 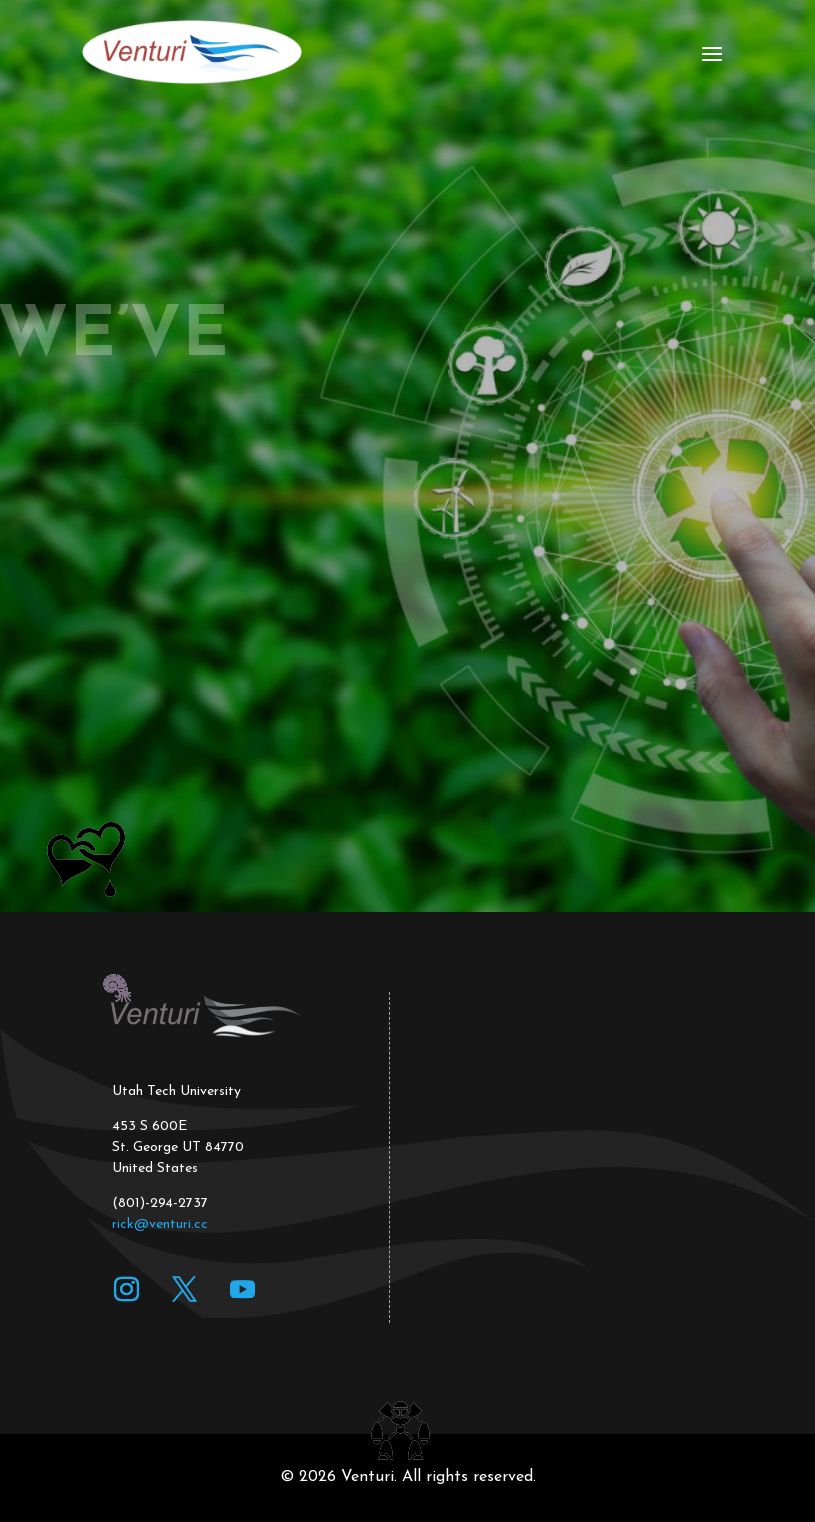 I want to click on access robot or automaton character, so click(x=400, y=1430).